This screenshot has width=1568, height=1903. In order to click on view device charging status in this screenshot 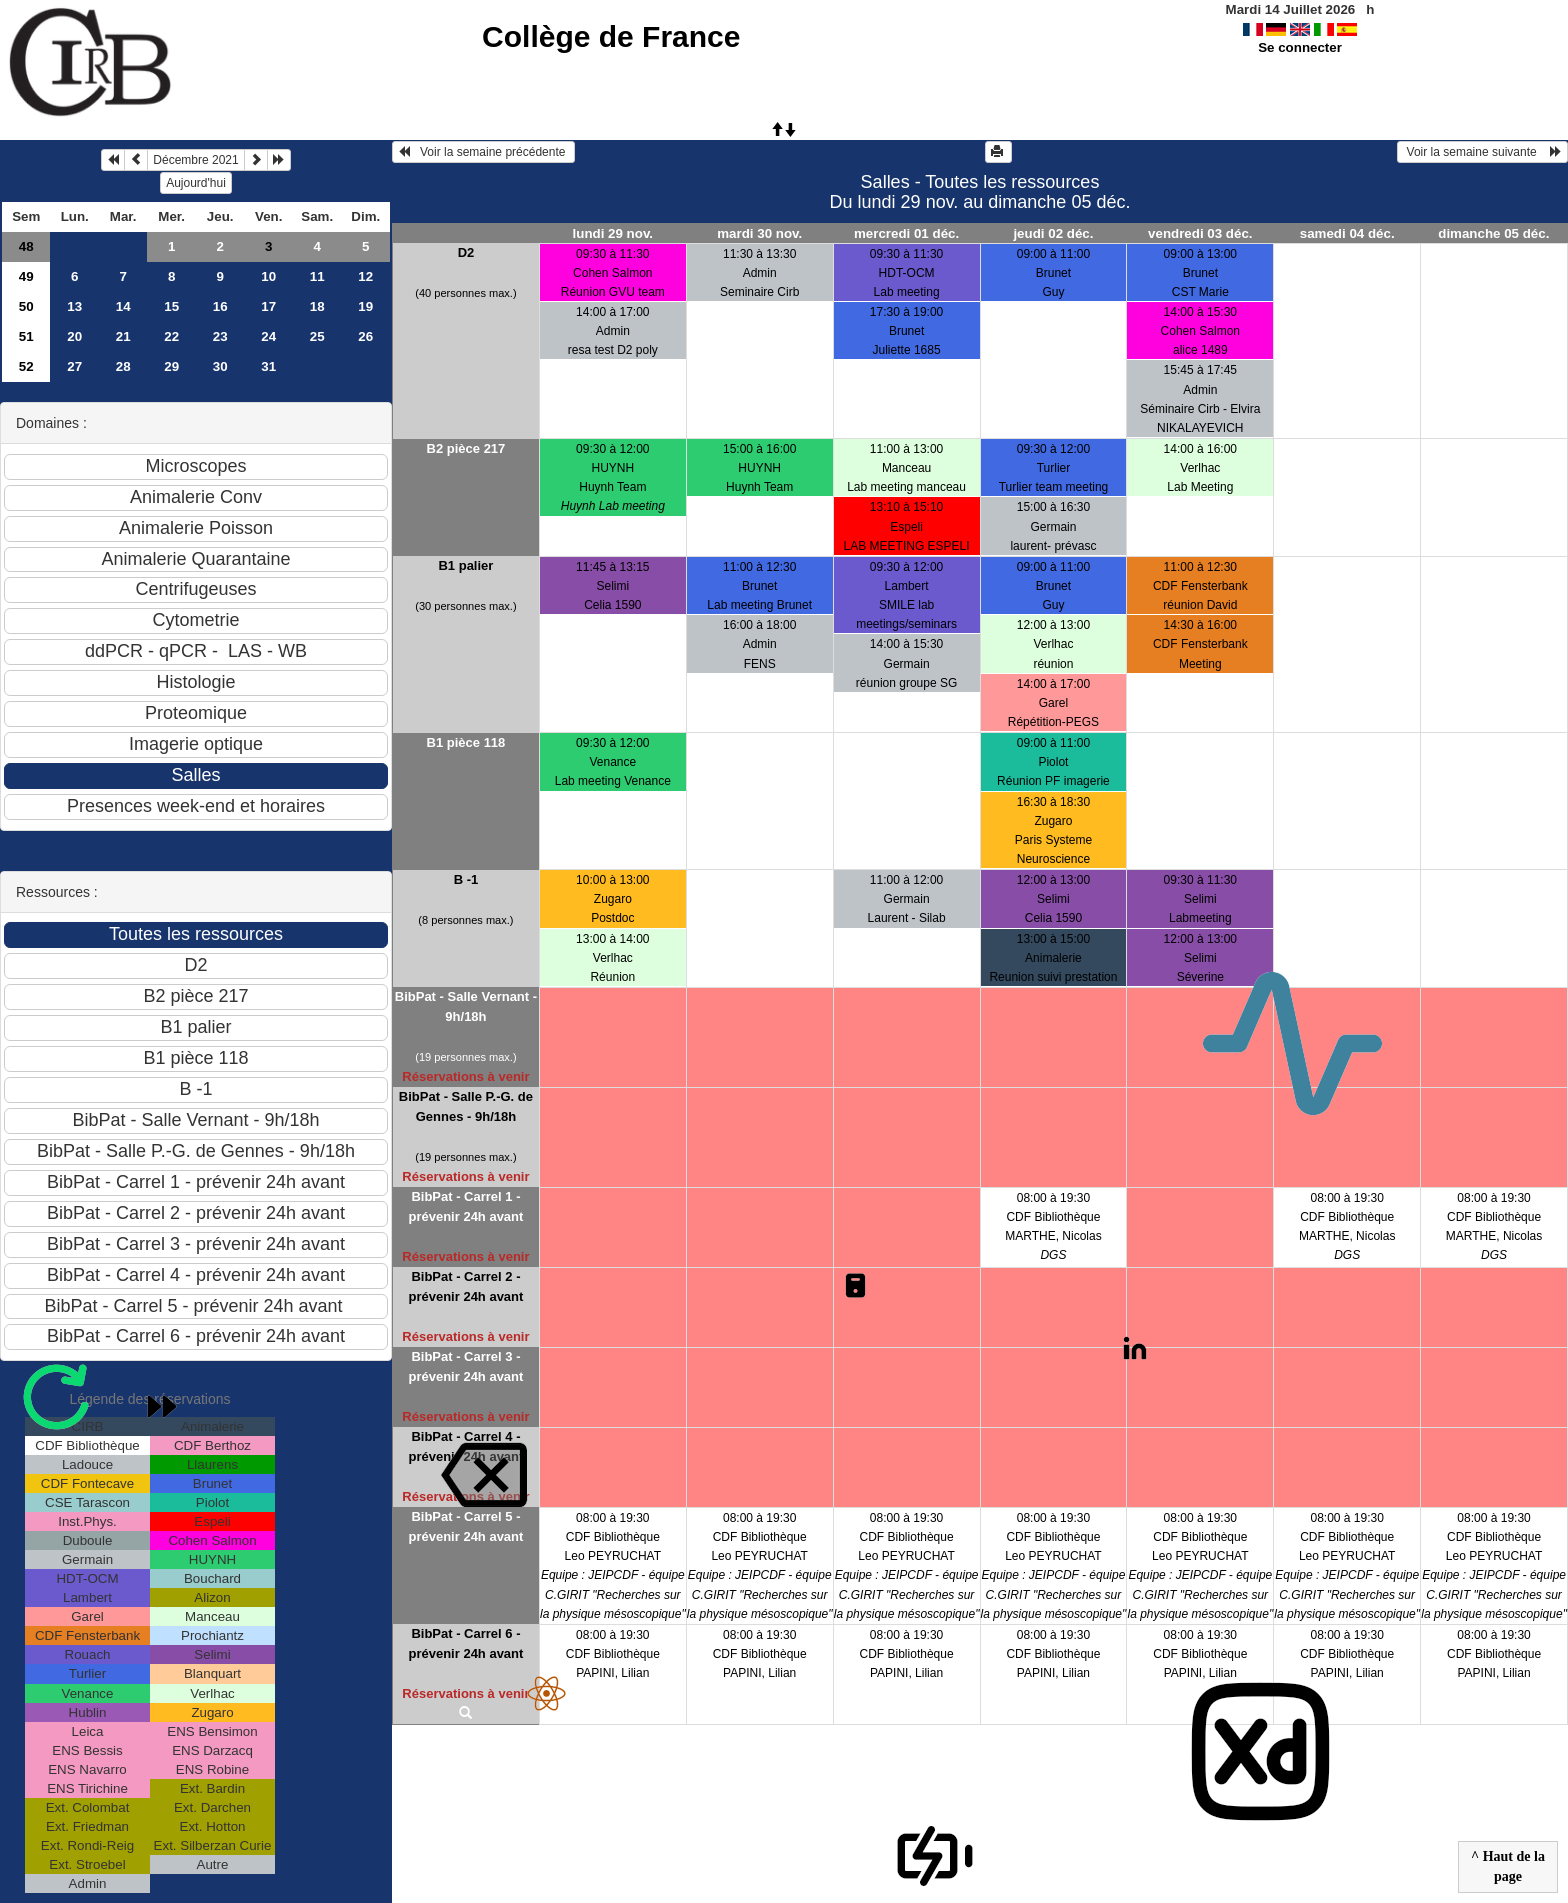, I will do `click(935, 1856)`.